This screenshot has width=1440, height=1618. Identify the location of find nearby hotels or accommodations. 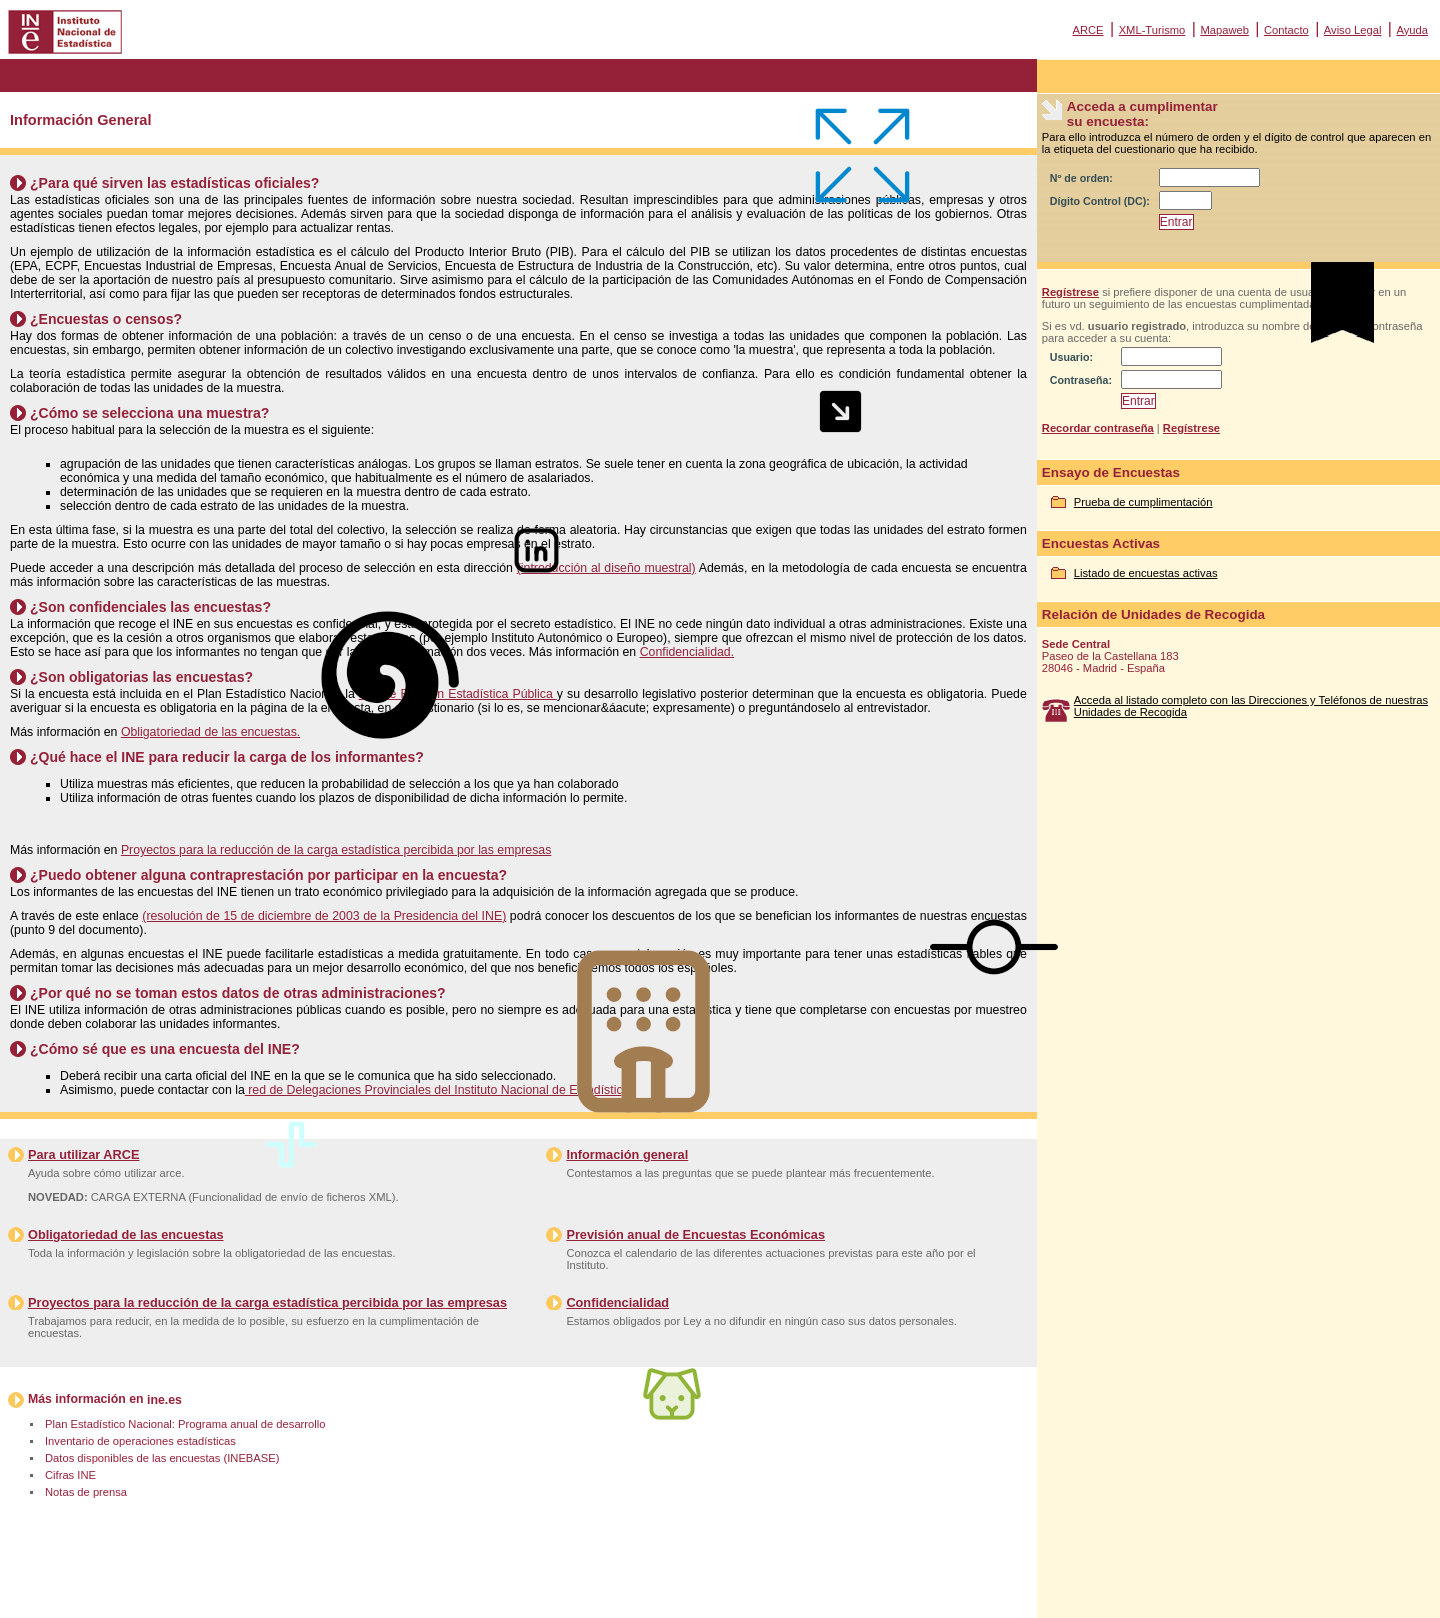
(643, 1031).